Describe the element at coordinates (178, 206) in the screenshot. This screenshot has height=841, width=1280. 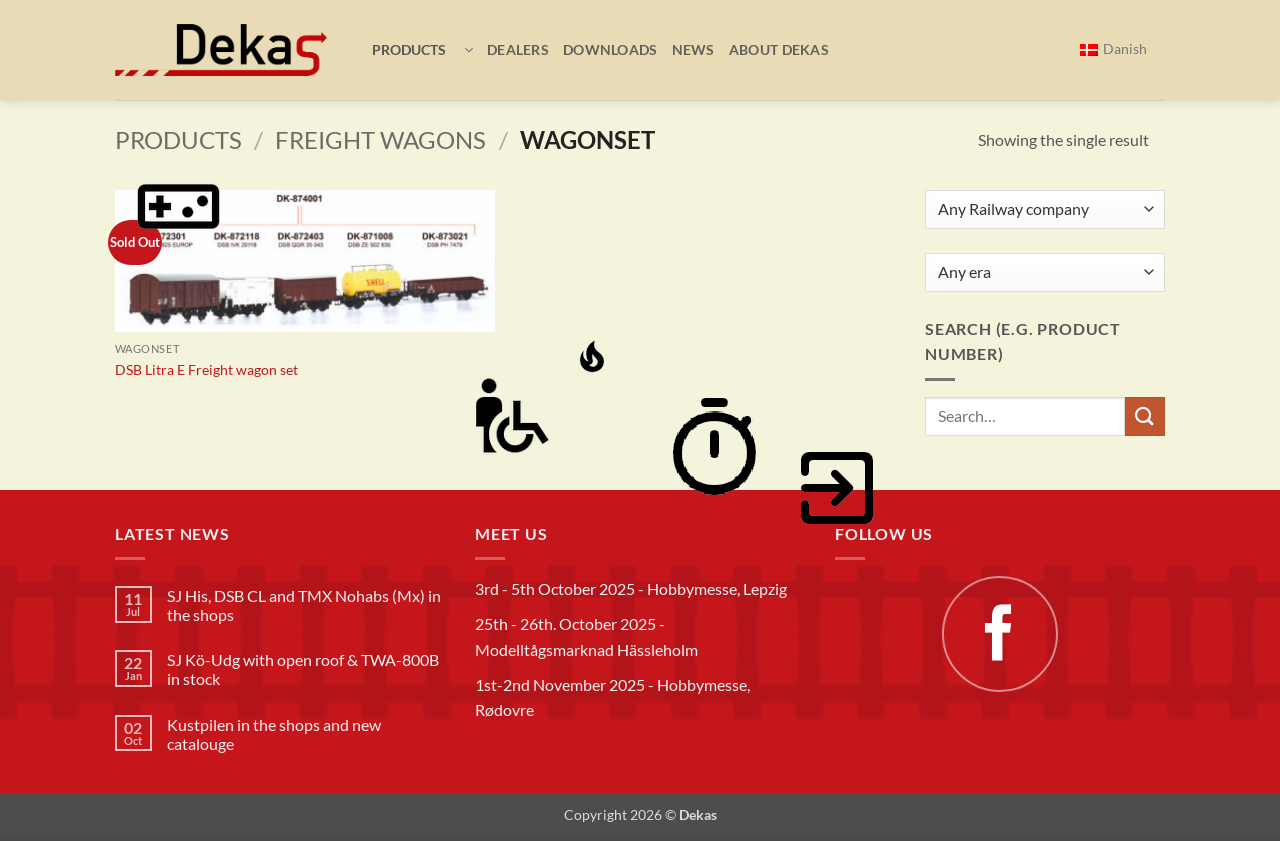
I see `access games or gaming features` at that location.